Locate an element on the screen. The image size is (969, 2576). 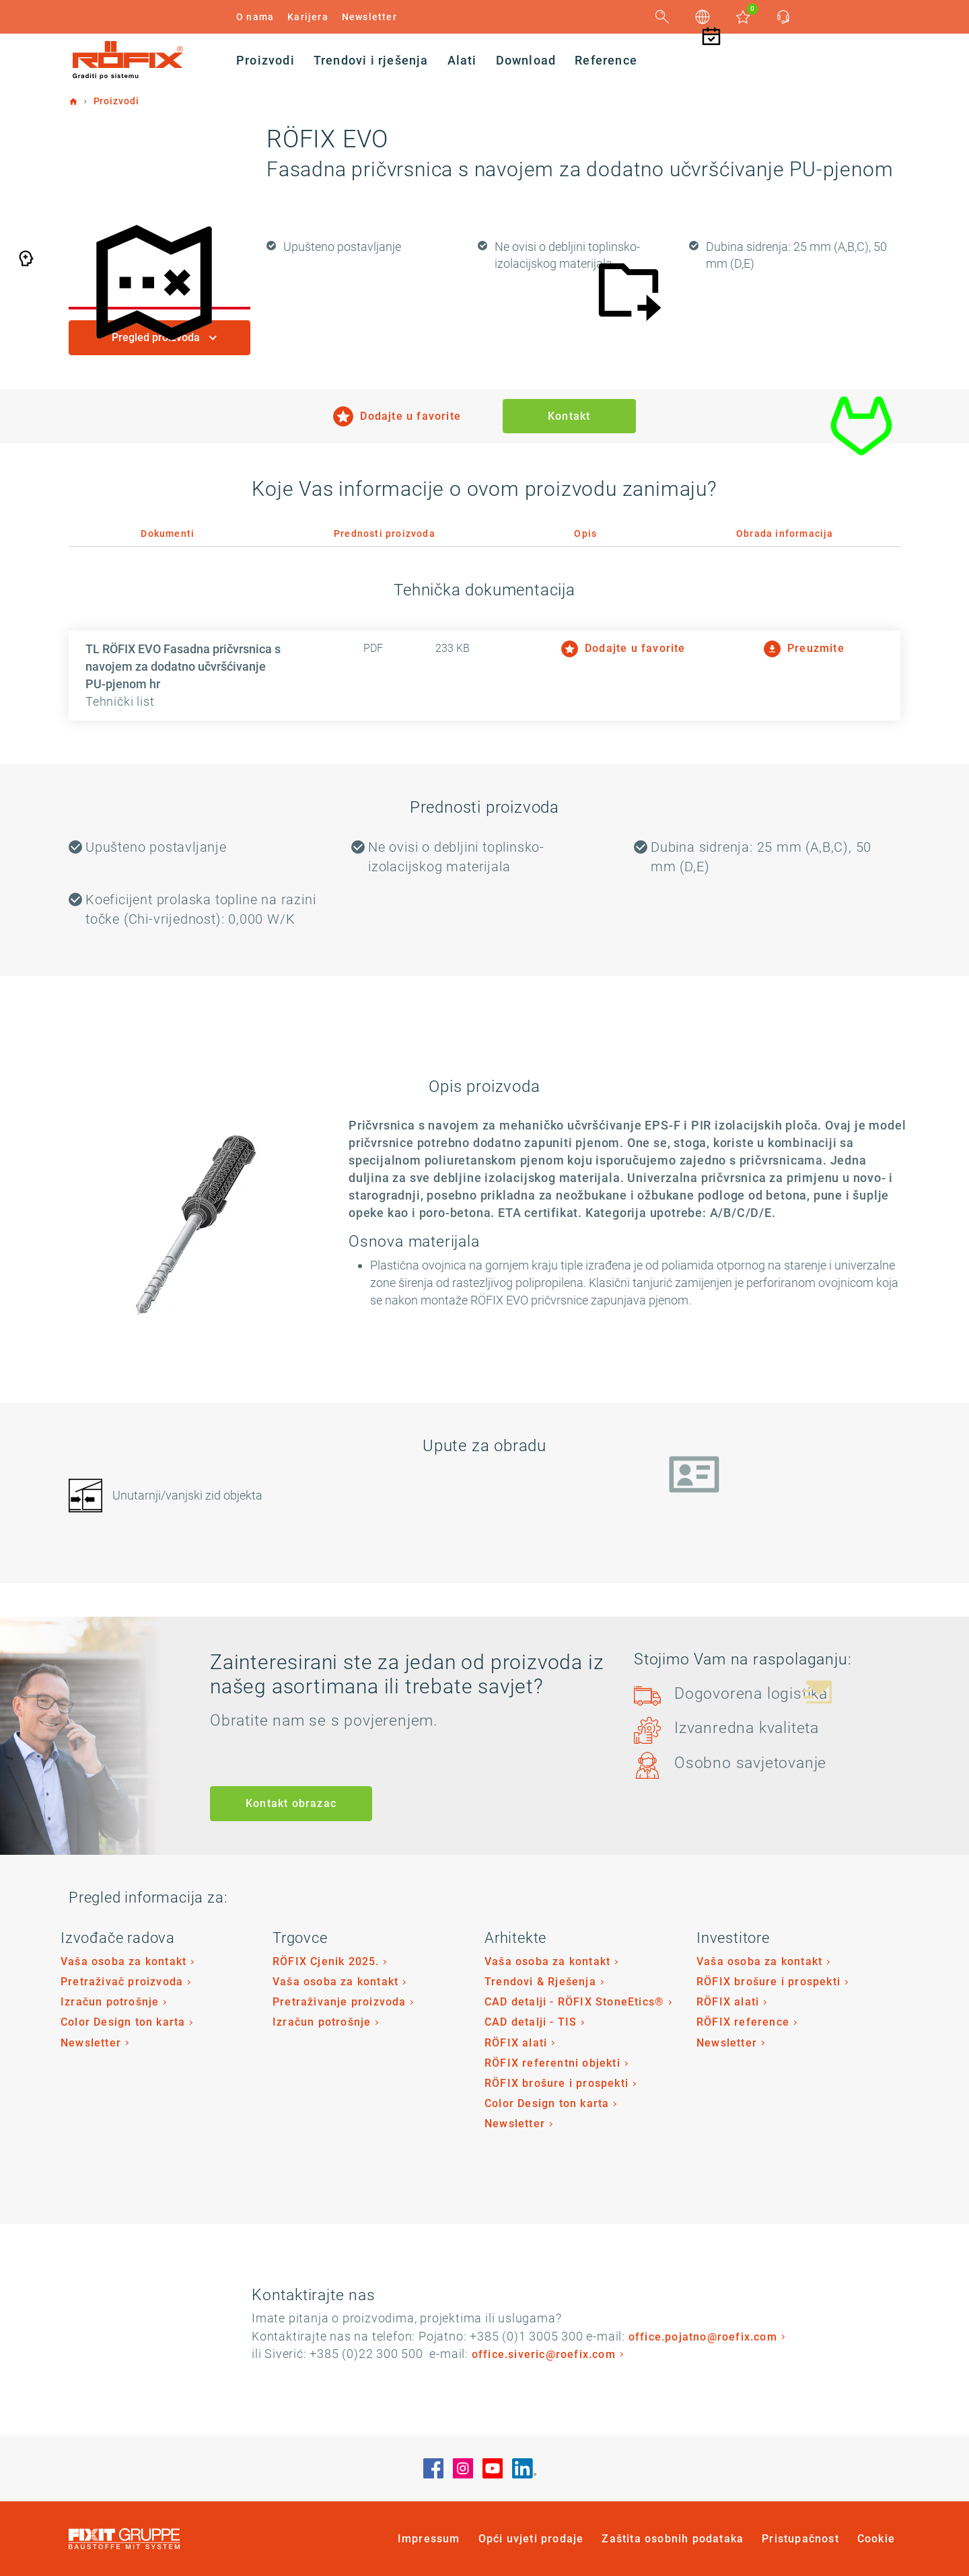
access mental health resources is located at coordinates (26, 258).